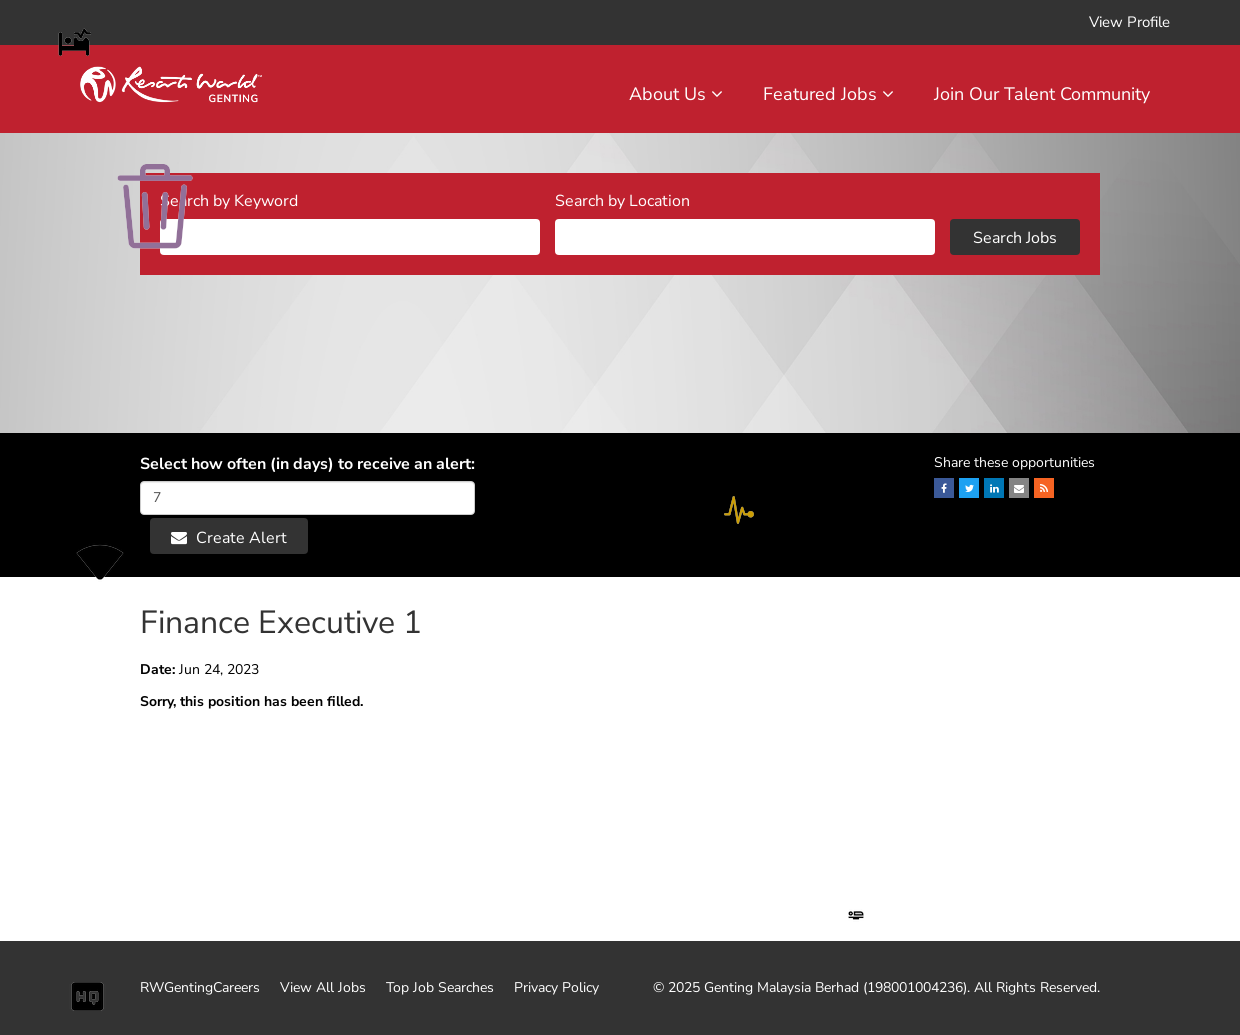  Describe the element at coordinates (87, 996) in the screenshot. I see `switch to high quality playback mode` at that location.